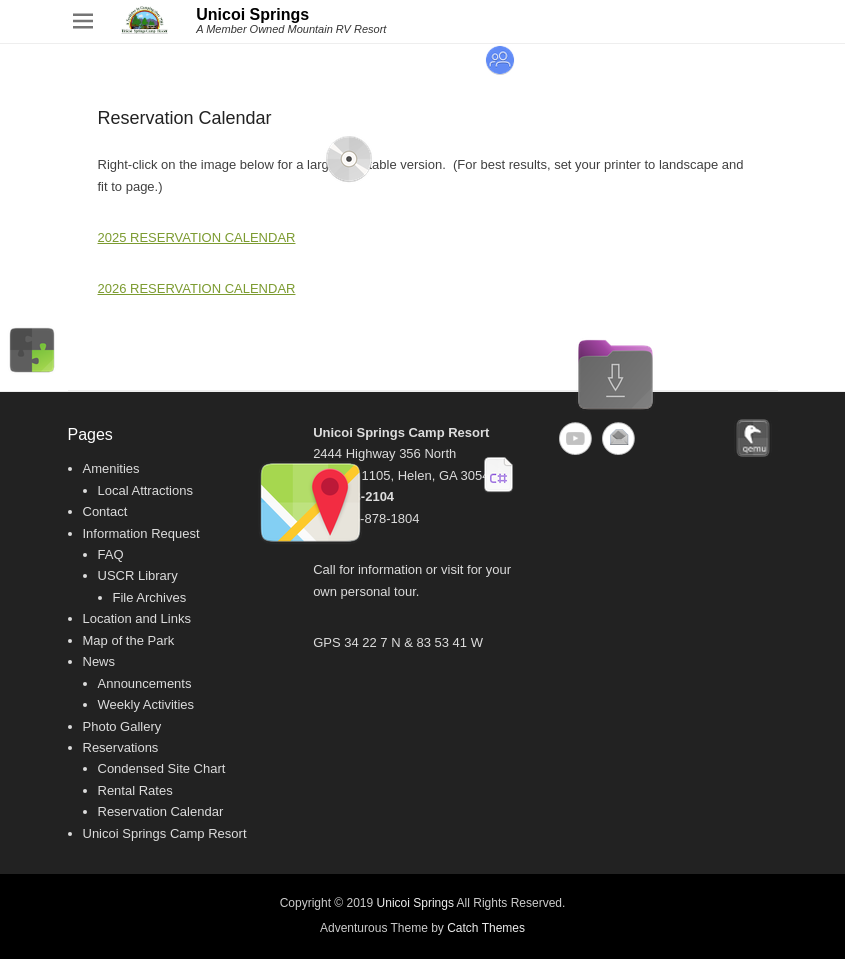  I want to click on access dvd or optical disc drive, so click(349, 159).